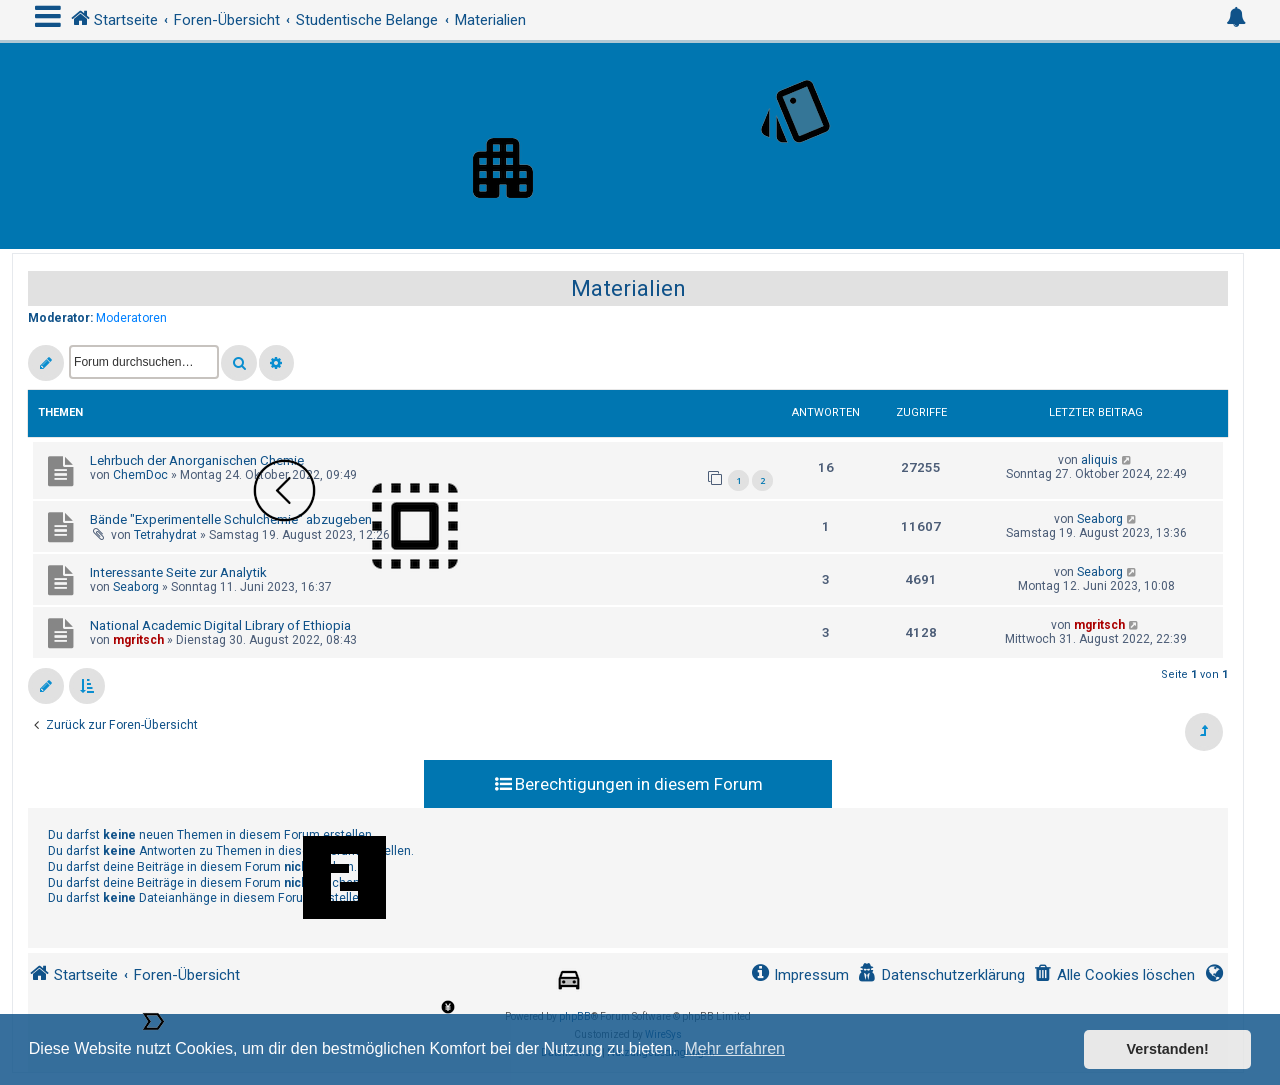 This screenshot has height=1085, width=1280. I want to click on mark a message or item as important, so click(153, 1021).